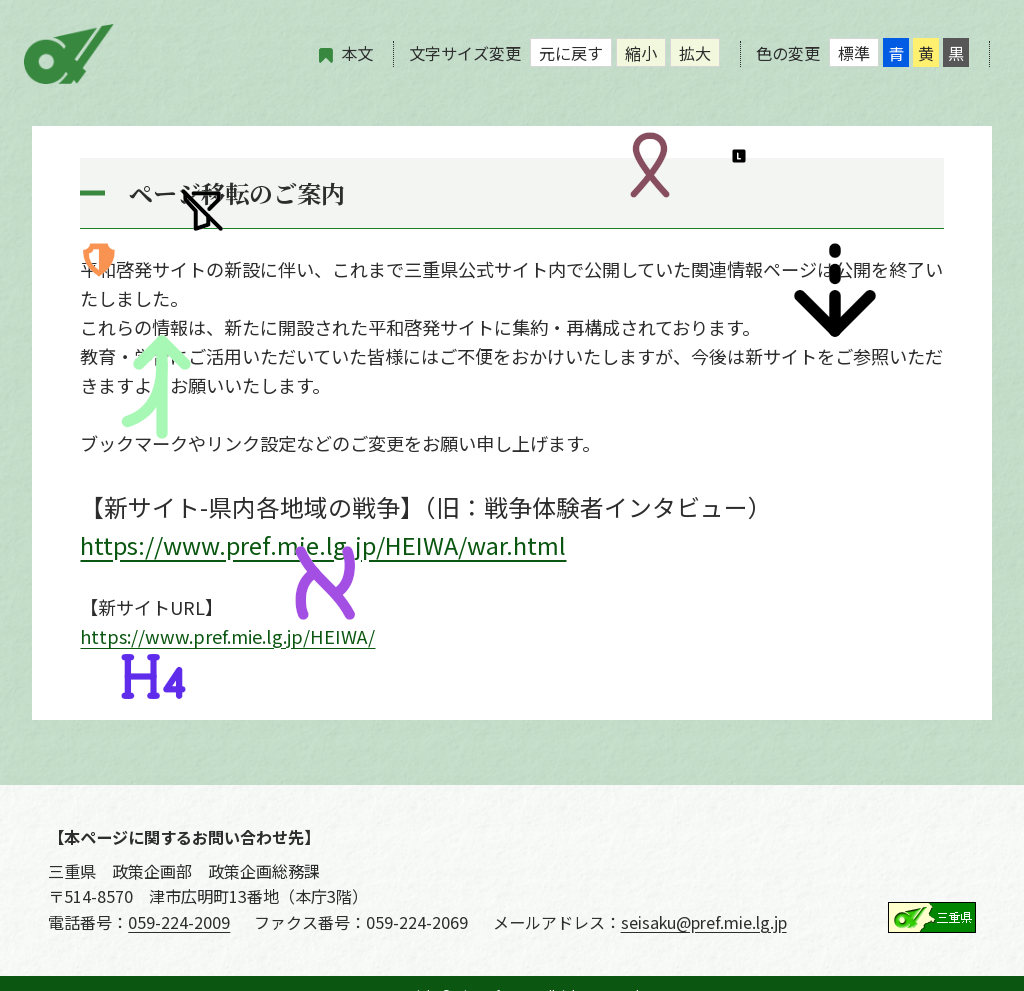 The width and height of the screenshot is (1024, 991). Describe the element at coordinates (739, 156) in the screenshot. I see `indicates an item or category labeled "L"` at that location.